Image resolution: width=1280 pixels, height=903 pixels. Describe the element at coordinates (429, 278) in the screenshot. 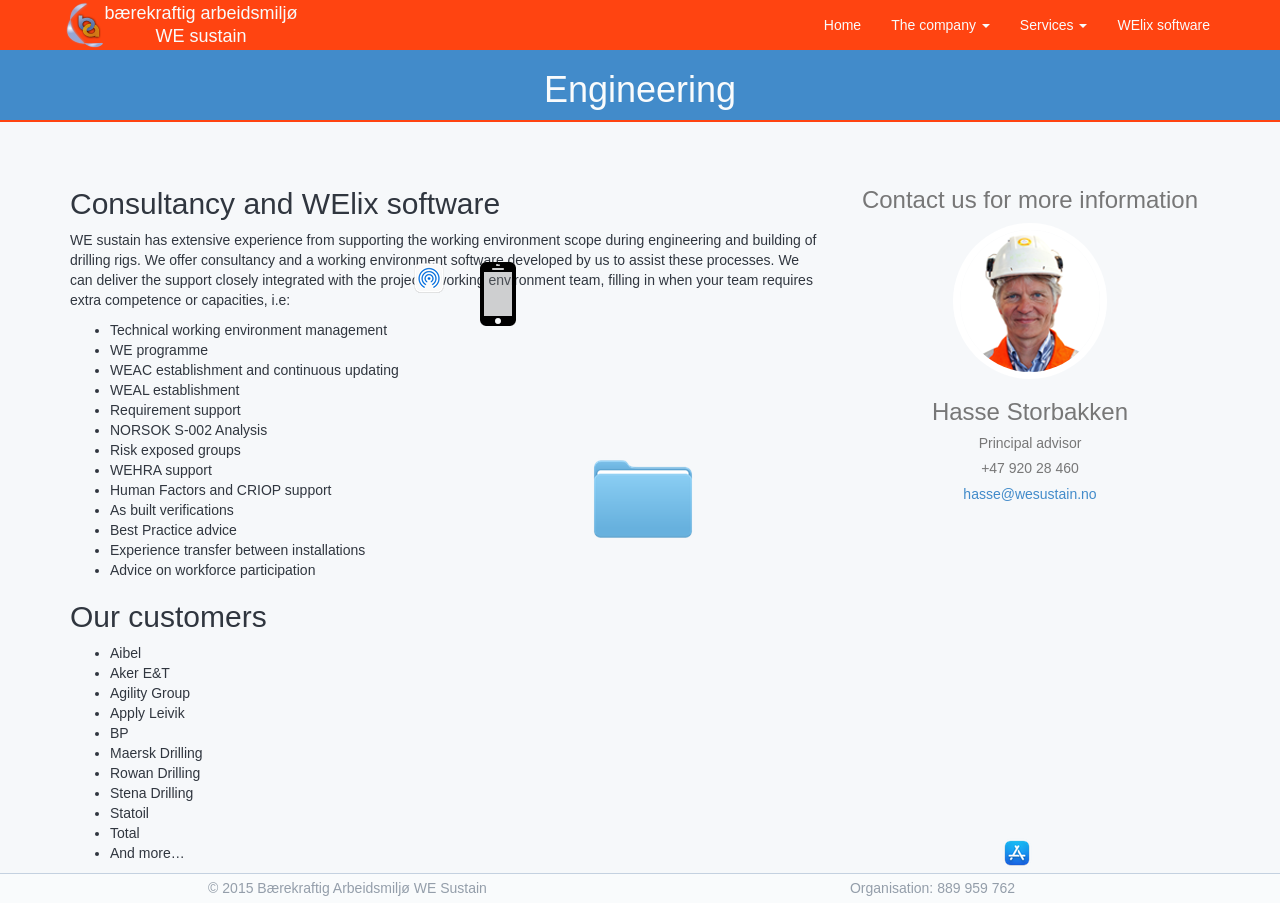

I see `open AirDrop to share files wirelessly` at that location.